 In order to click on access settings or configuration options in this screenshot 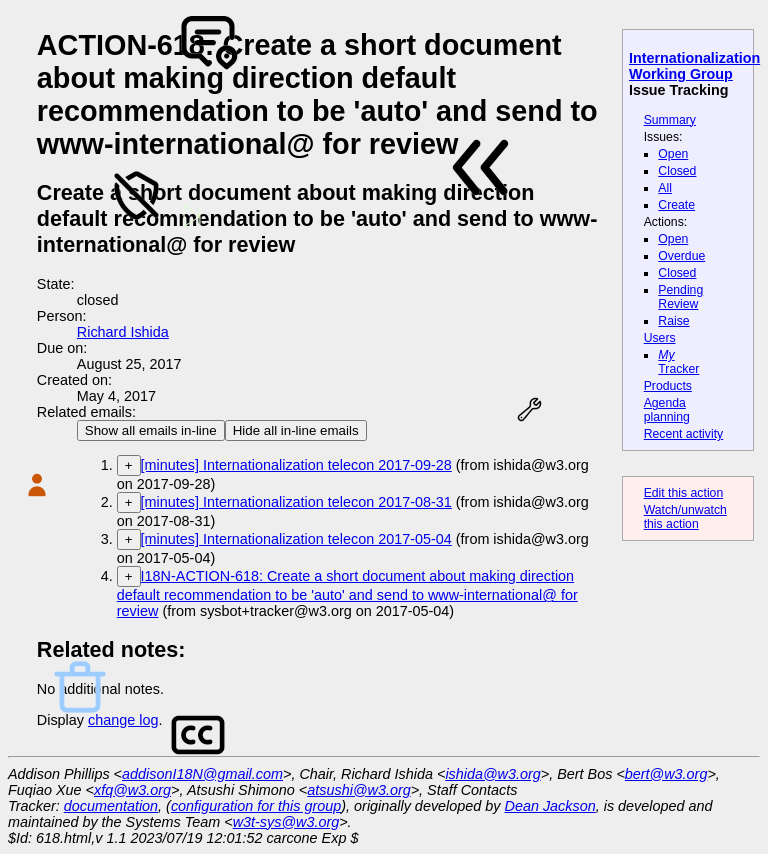, I will do `click(529, 409)`.